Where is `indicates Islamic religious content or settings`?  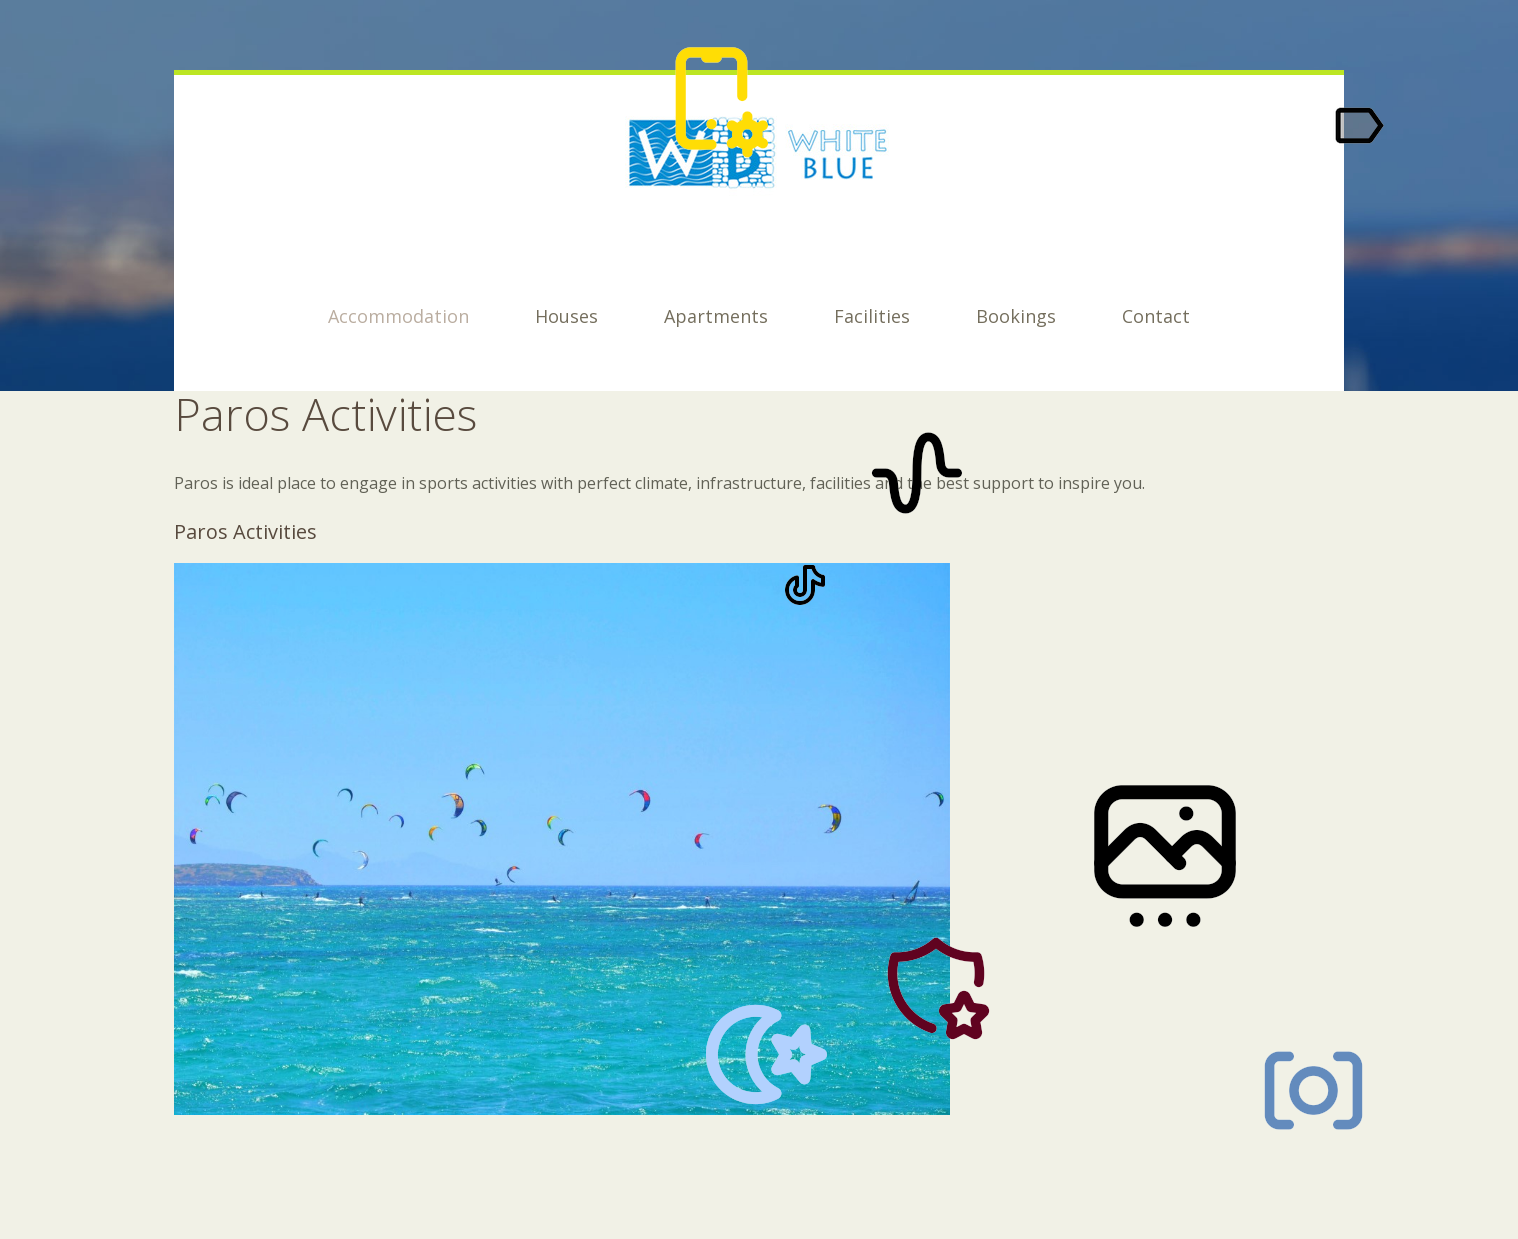 indicates Islamic religious content or settings is located at coordinates (763, 1054).